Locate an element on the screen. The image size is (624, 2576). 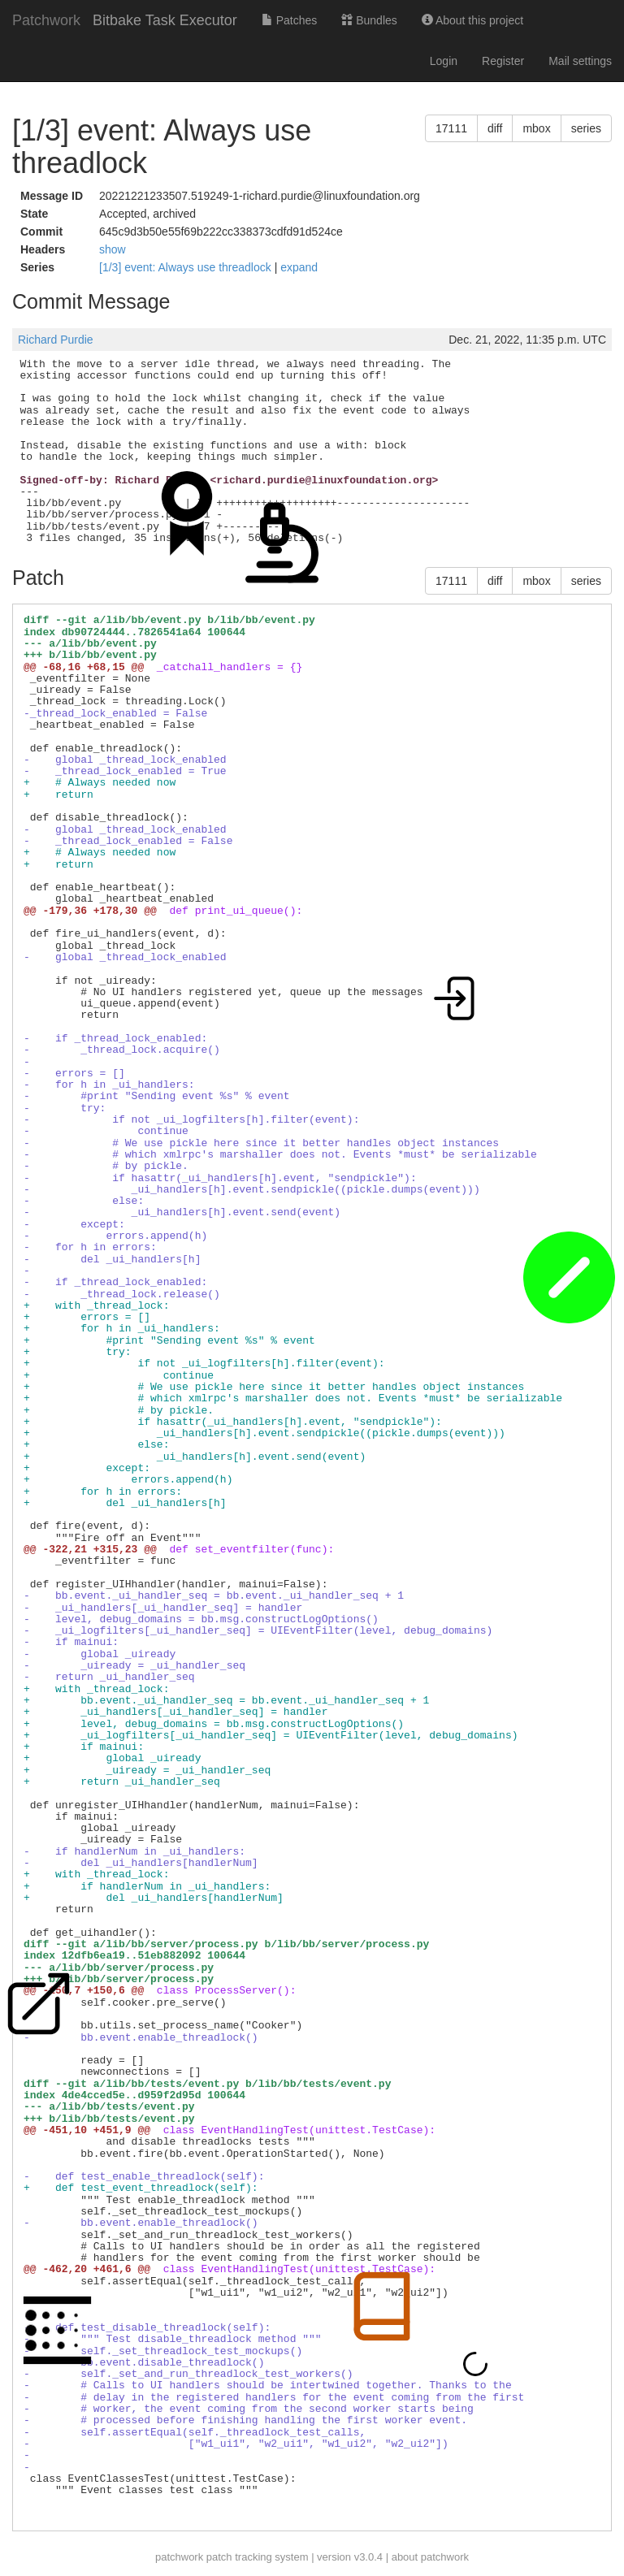
skip or bypass a step in a workflow is located at coordinates (569, 1277).